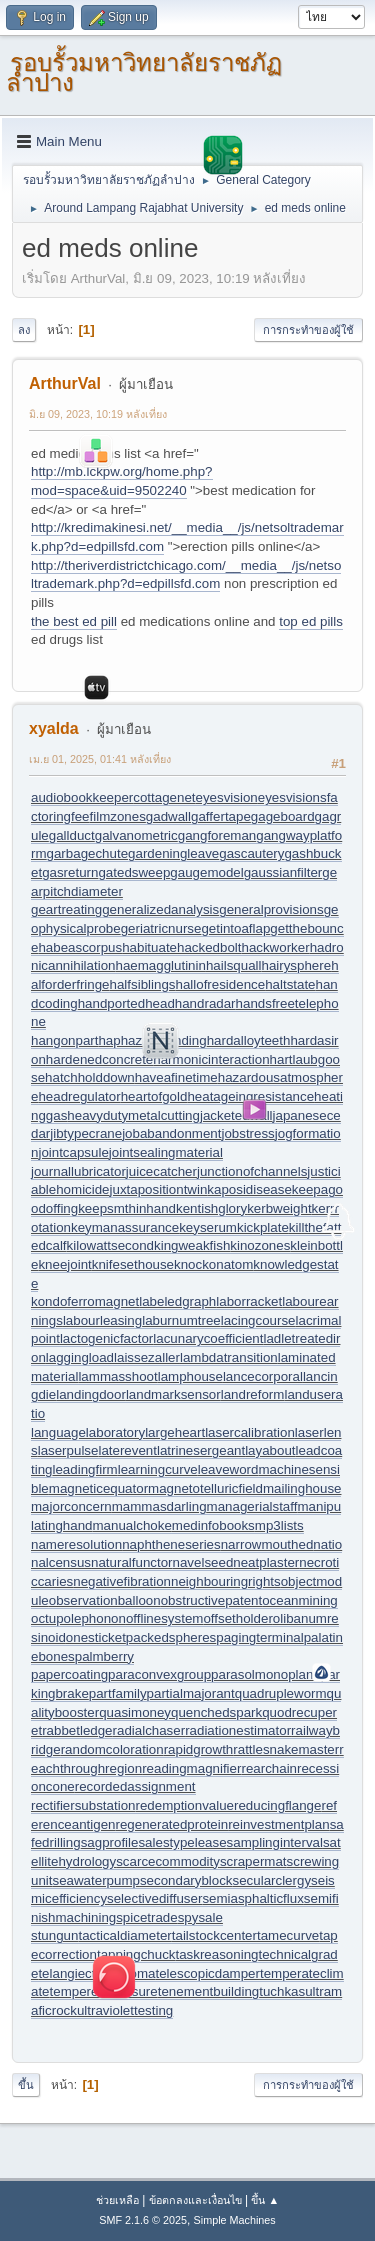  Describe the element at coordinates (338, 1221) in the screenshot. I see `notifications are currently disabled` at that location.